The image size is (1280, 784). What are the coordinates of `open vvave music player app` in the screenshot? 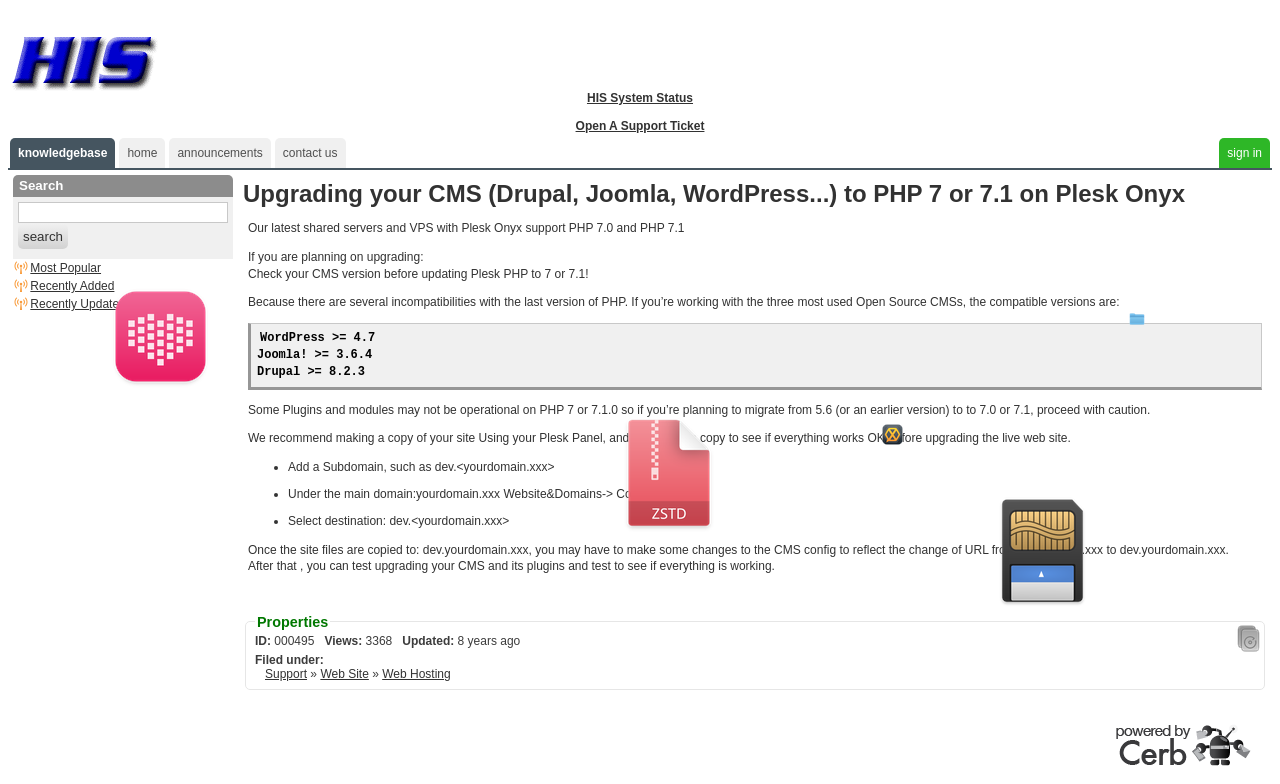 It's located at (160, 336).